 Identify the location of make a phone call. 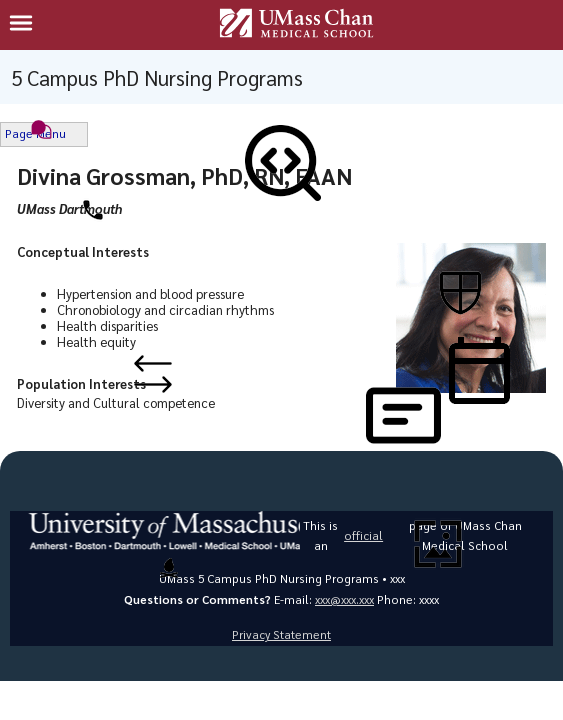
(93, 210).